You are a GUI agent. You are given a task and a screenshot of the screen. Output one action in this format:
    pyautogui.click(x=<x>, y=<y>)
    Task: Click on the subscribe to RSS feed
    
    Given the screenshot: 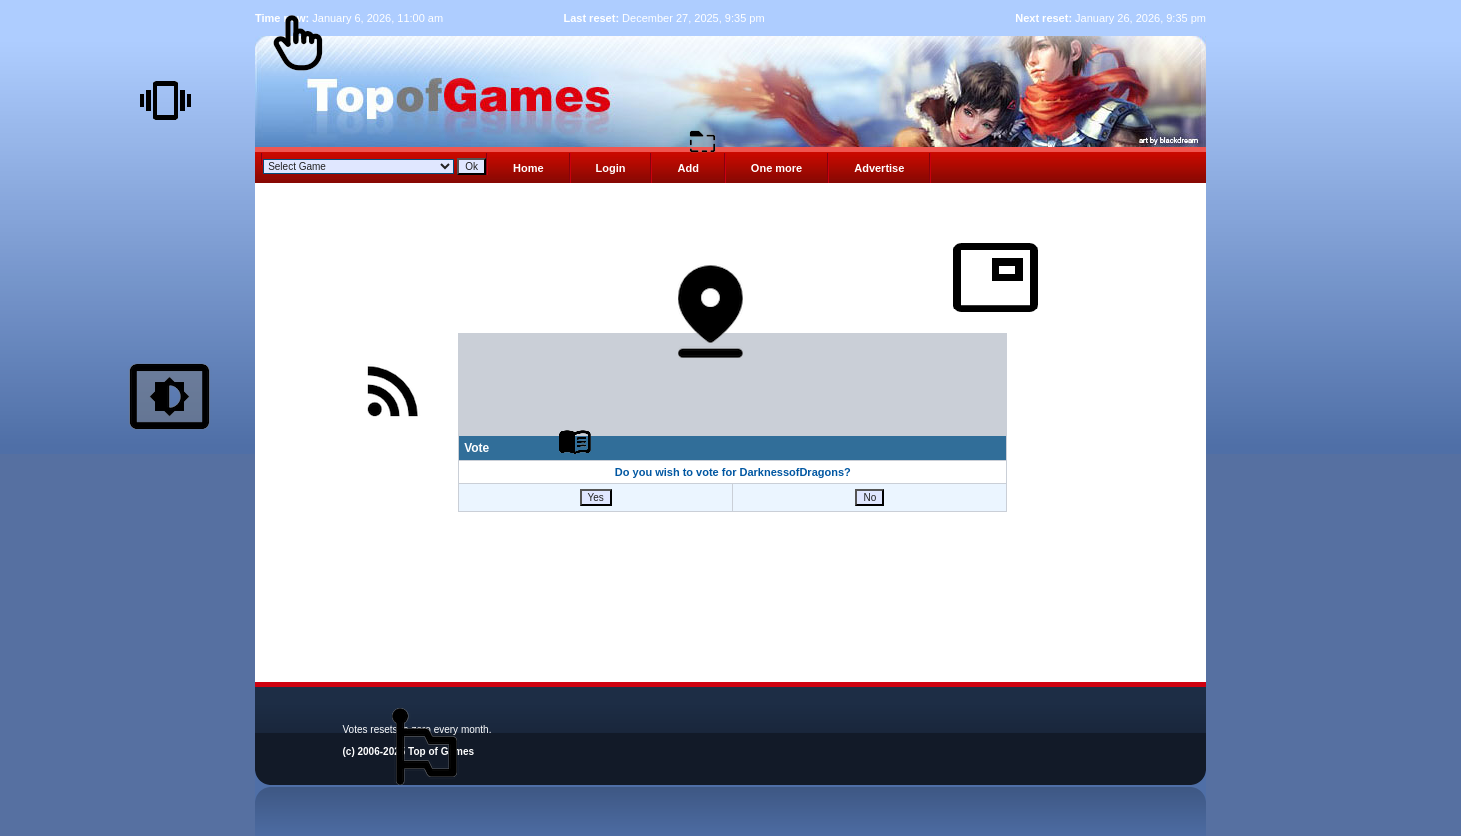 What is the action you would take?
    pyautogui.click(x=393, y=390)
    